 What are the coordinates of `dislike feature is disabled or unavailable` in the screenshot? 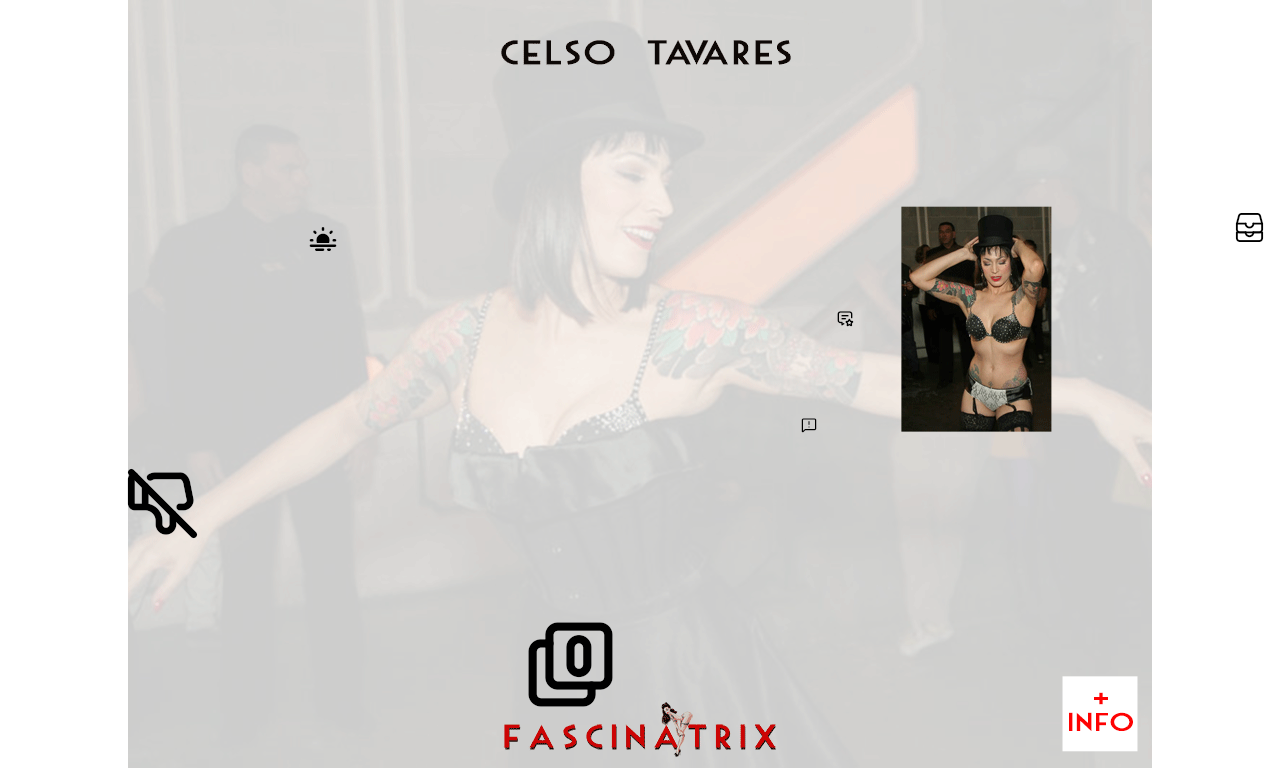 It's located at (162, 503).